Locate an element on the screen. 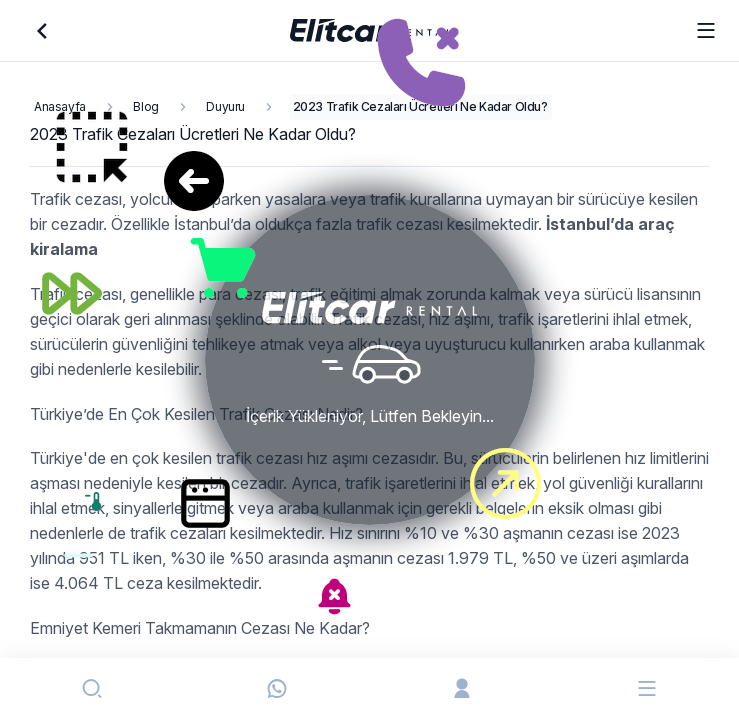  decrease temperature setting is located at coordinates (94, 501).